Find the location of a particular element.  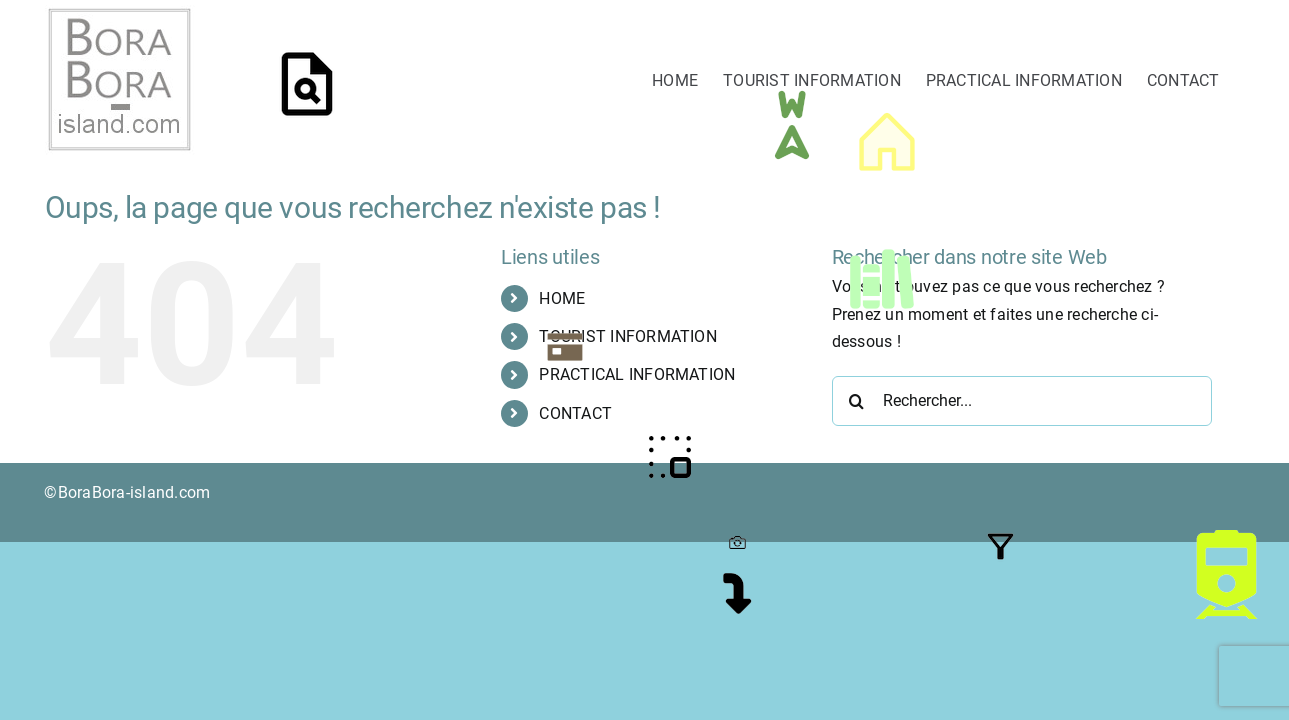

access your saved content library is located at coordinates (882, 279).